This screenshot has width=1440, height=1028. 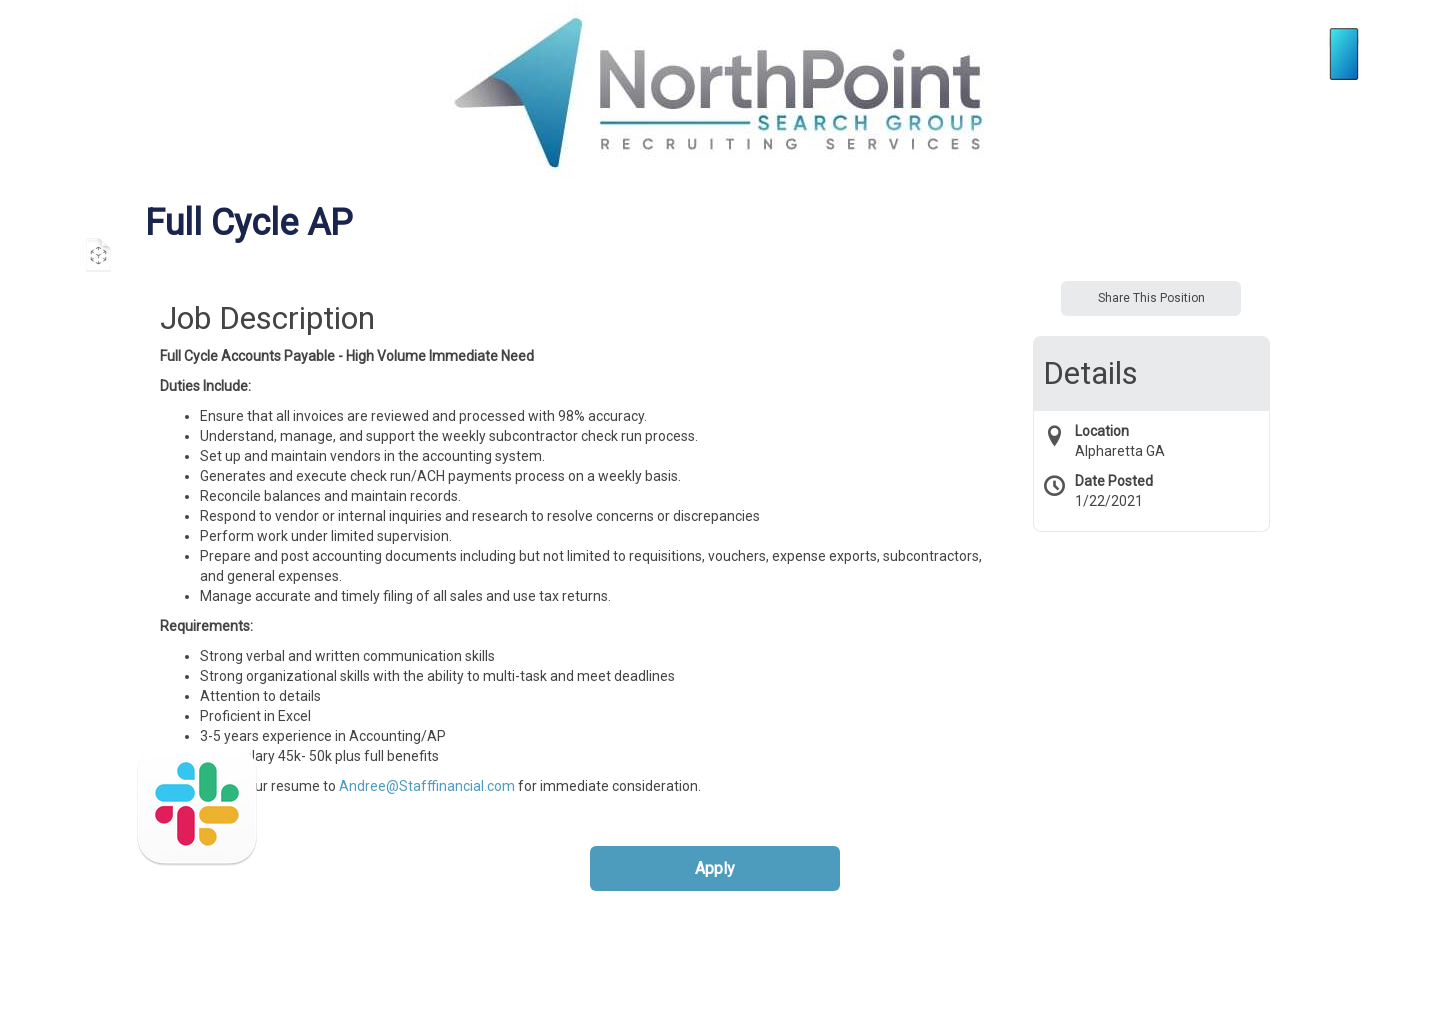 I want to click on open Slack, so click(x=197, y=804).